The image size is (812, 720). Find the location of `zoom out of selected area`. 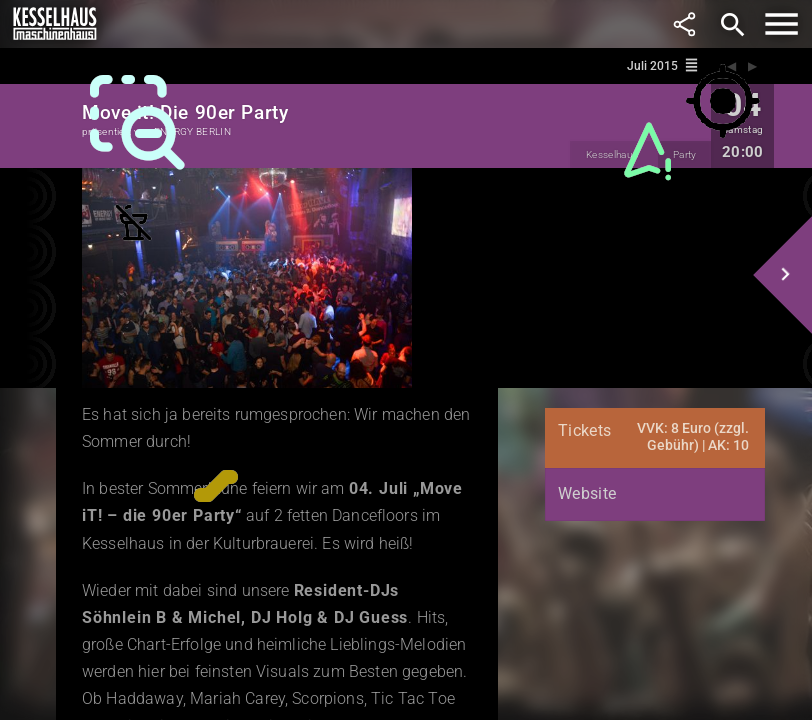

zoom out of selected area is located at coordinates (135, 120).